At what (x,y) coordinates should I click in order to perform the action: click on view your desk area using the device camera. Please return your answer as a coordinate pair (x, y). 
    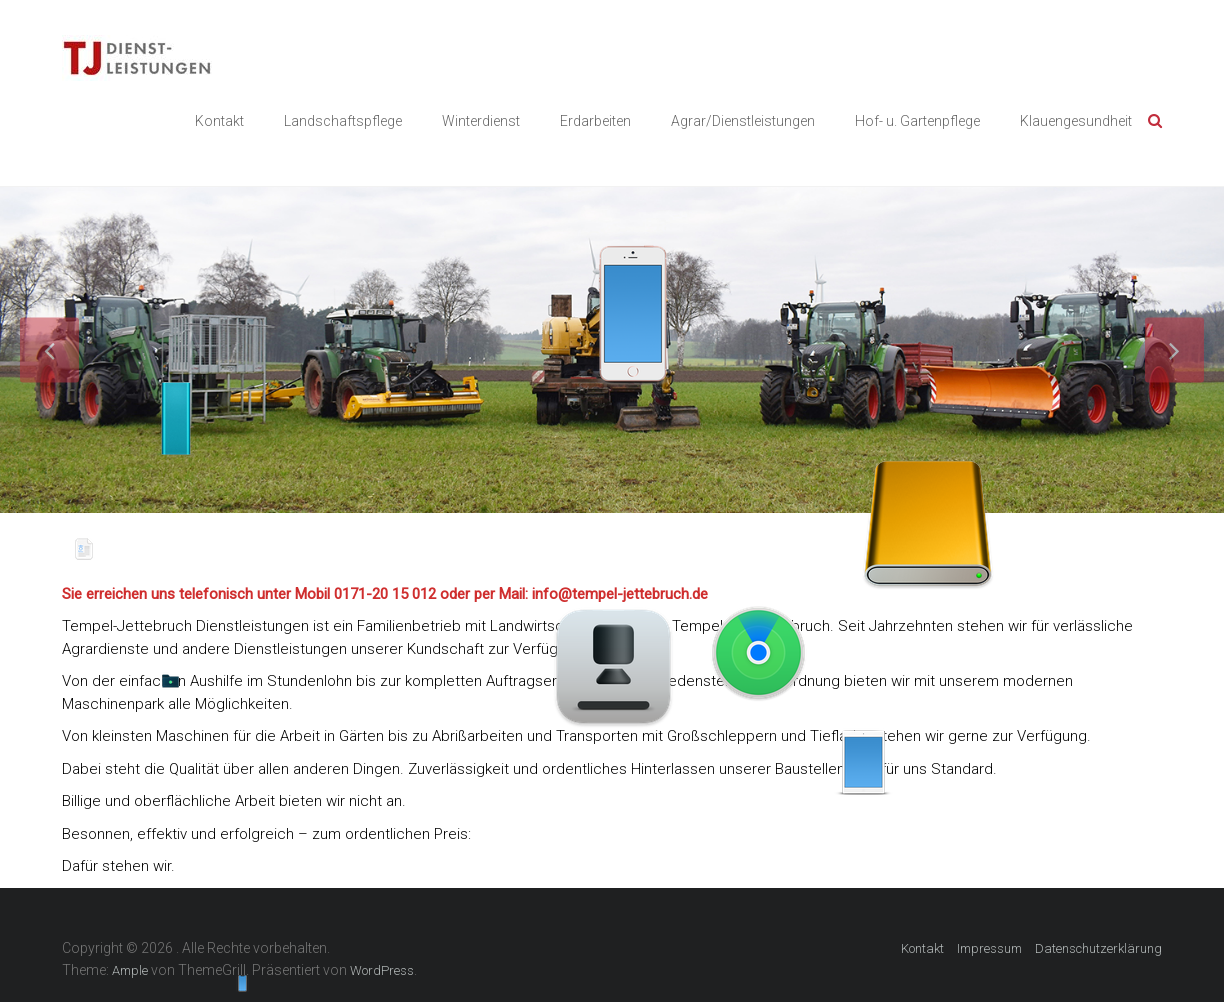
    Looking at the image, I should click on (613, 666).